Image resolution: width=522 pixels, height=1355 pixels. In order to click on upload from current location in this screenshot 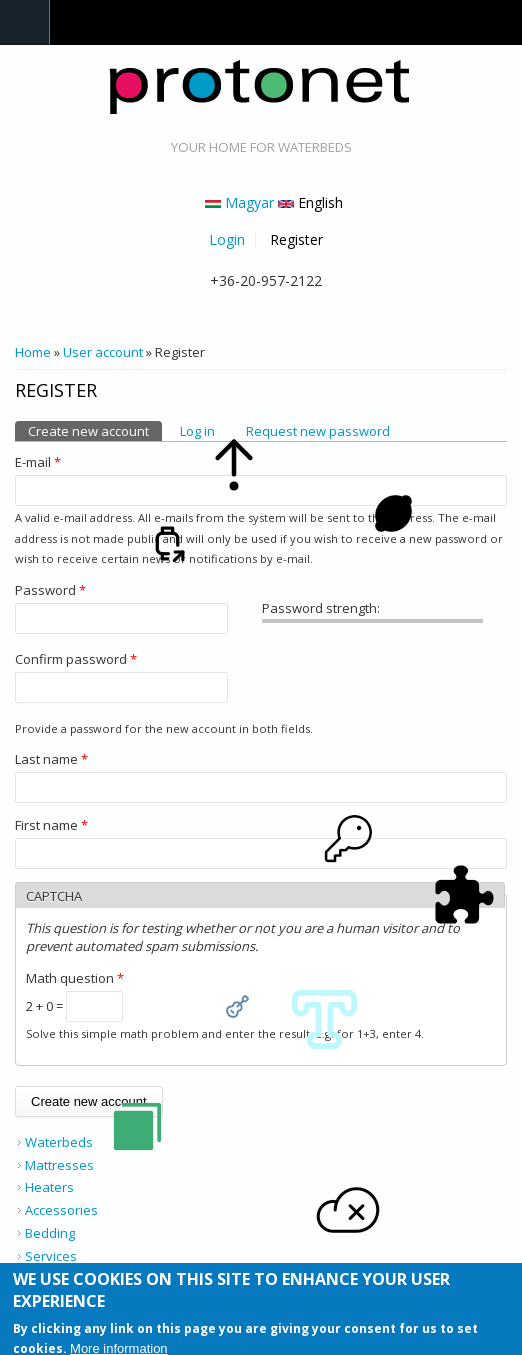, I will do `click(234, 465)`.